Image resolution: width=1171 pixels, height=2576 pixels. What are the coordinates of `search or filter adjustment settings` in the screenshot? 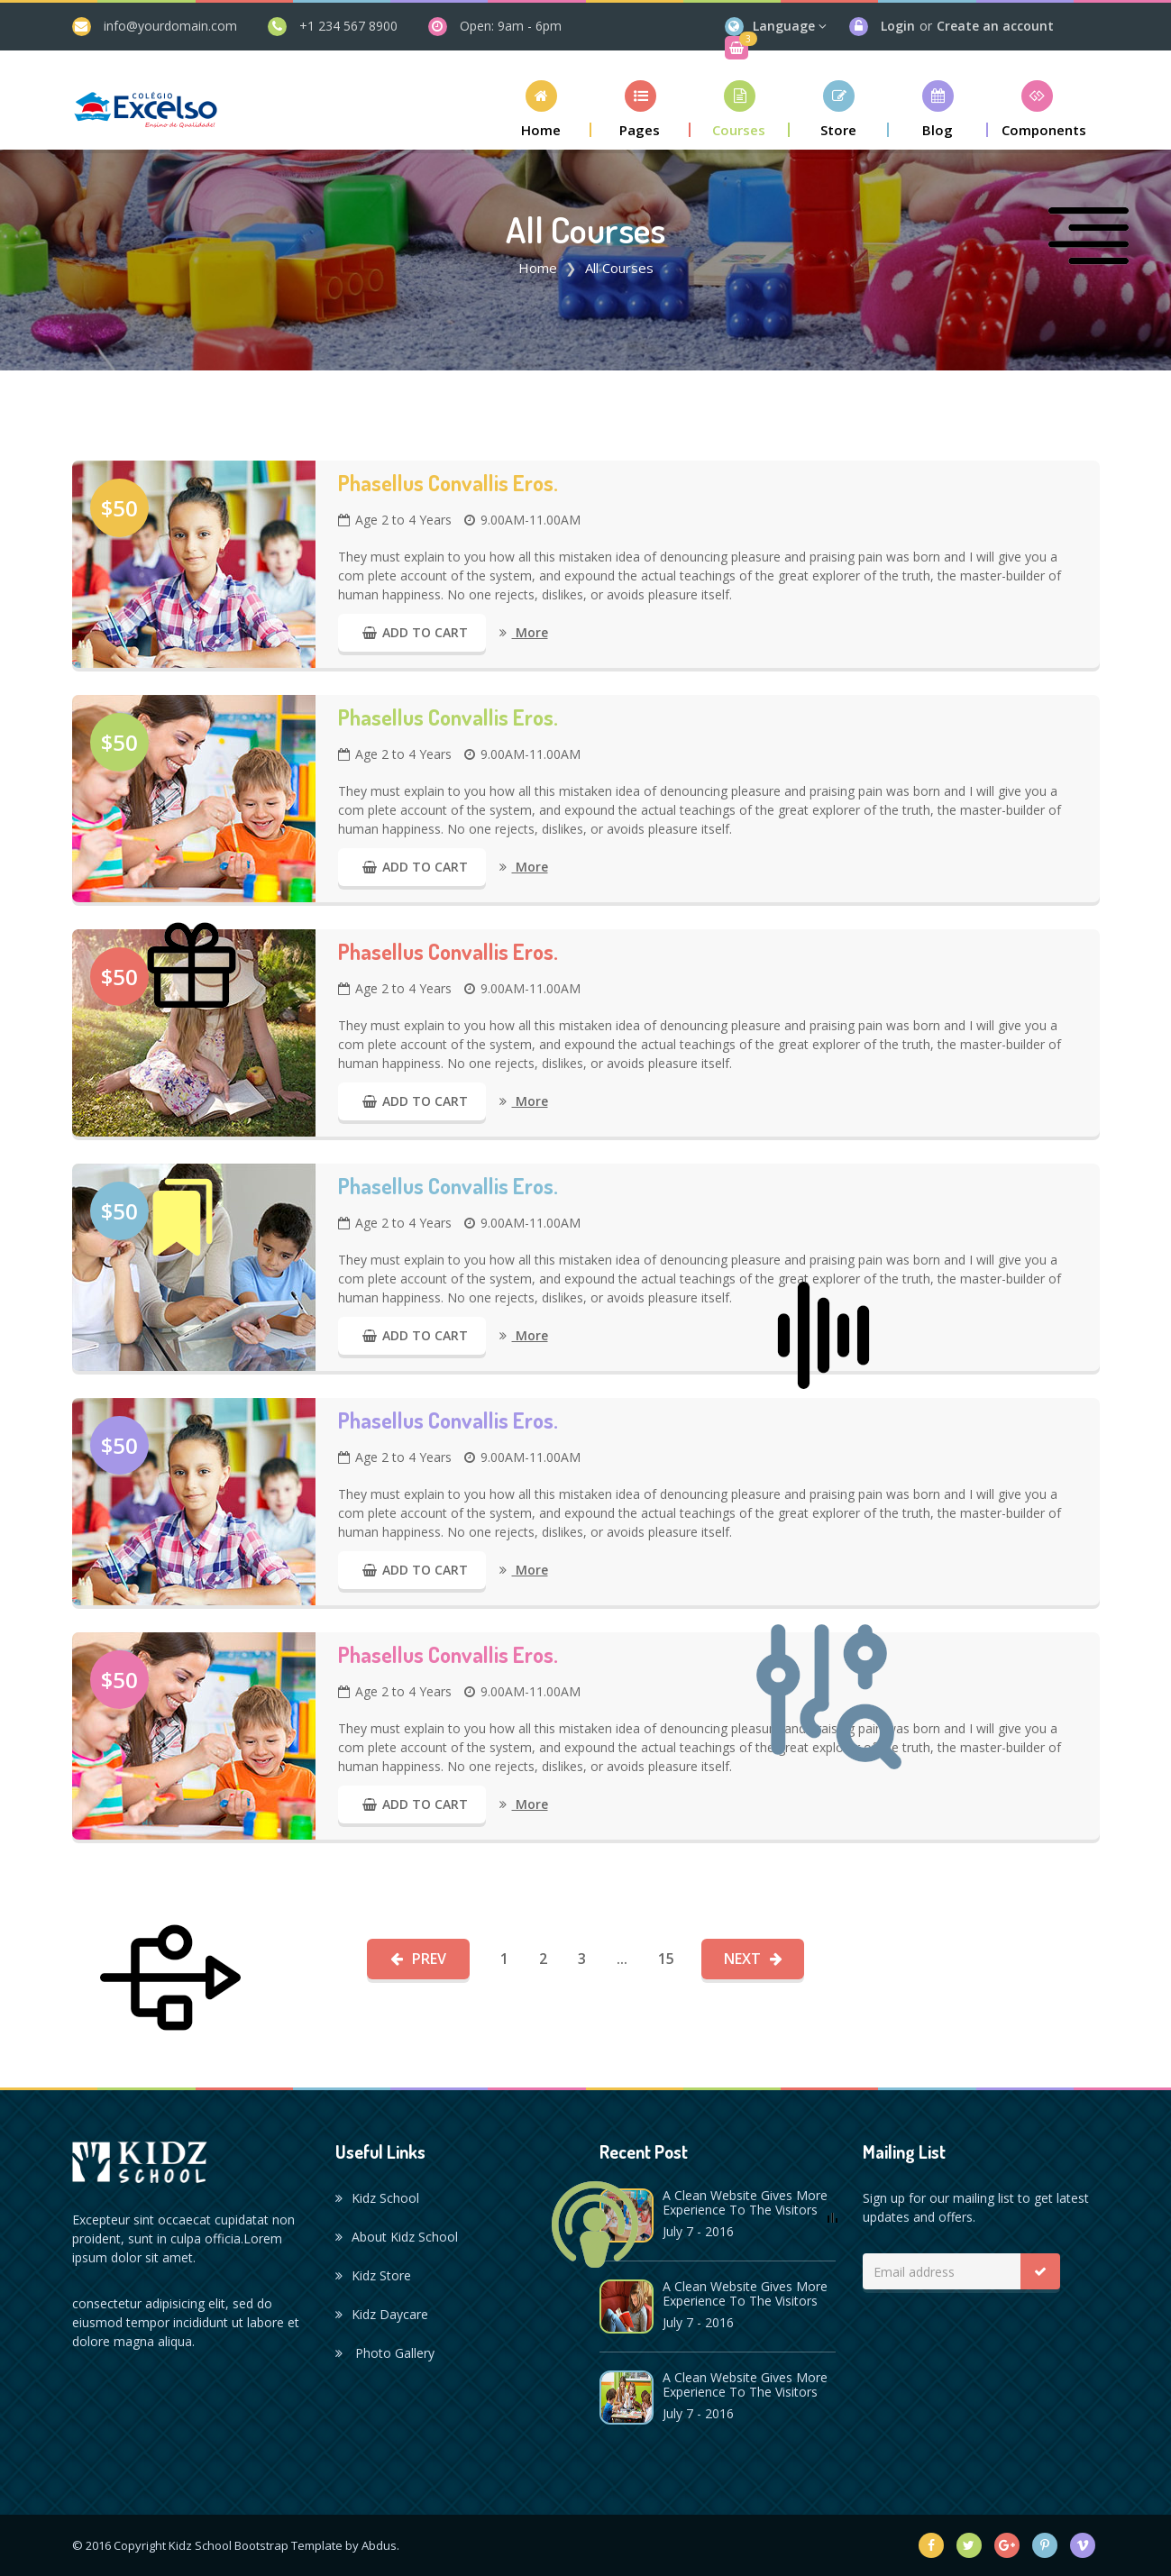 It's located at (821, 1689).